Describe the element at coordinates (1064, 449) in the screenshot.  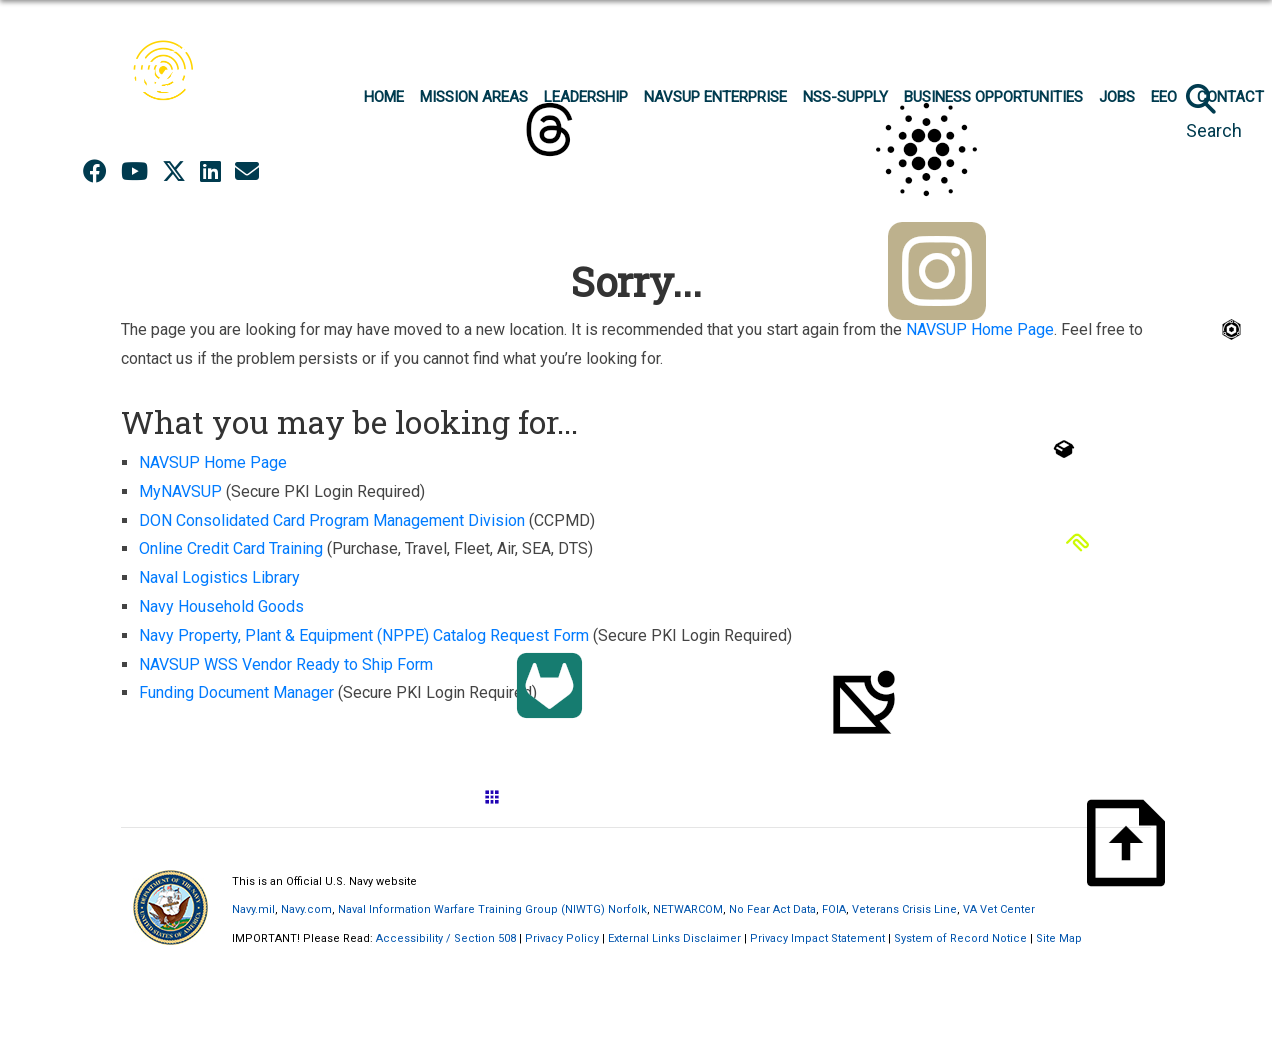
I see `view package contents` at that location.